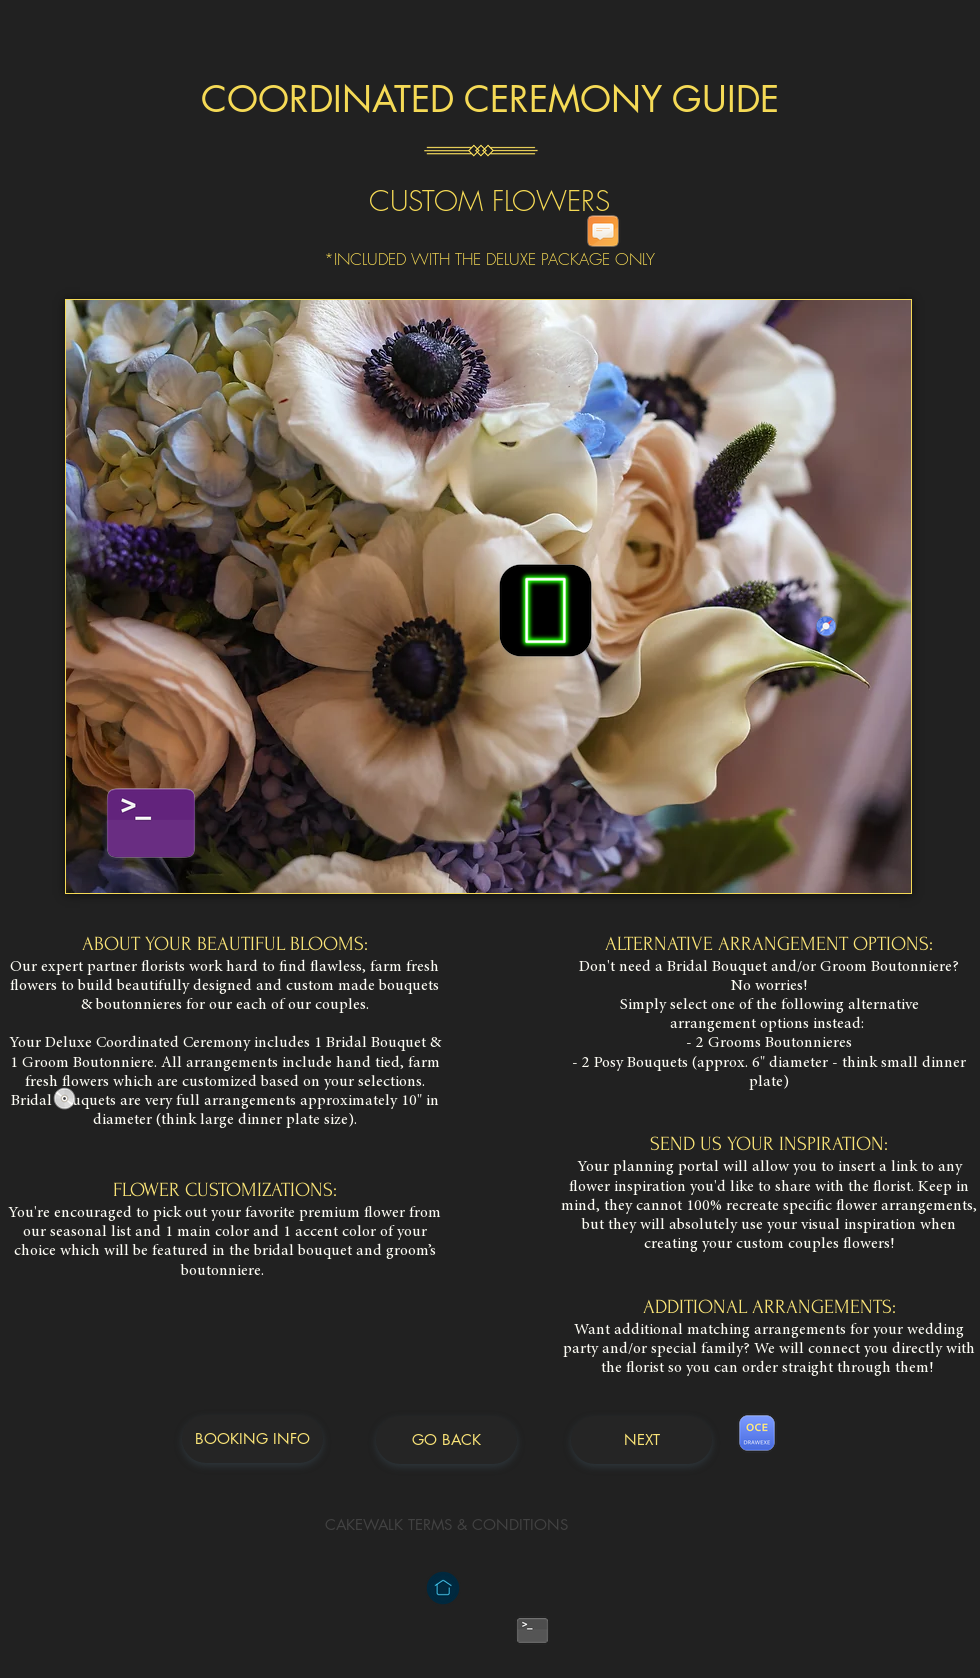 The height and width of the screenshot is (1678, 980). I want to click on indicates a dvd-r disc drive or media, so click(64, 1098).